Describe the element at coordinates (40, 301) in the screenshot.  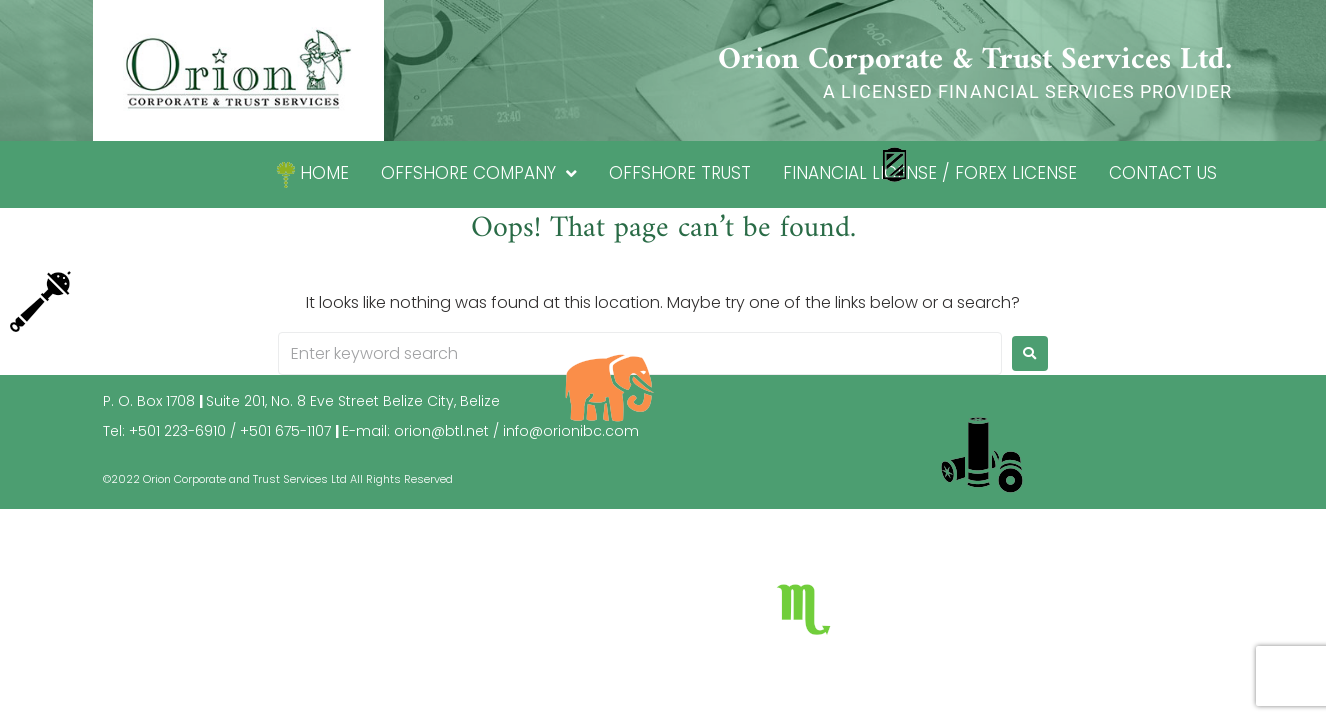
I see `select holy water sprinkler item` at that location.